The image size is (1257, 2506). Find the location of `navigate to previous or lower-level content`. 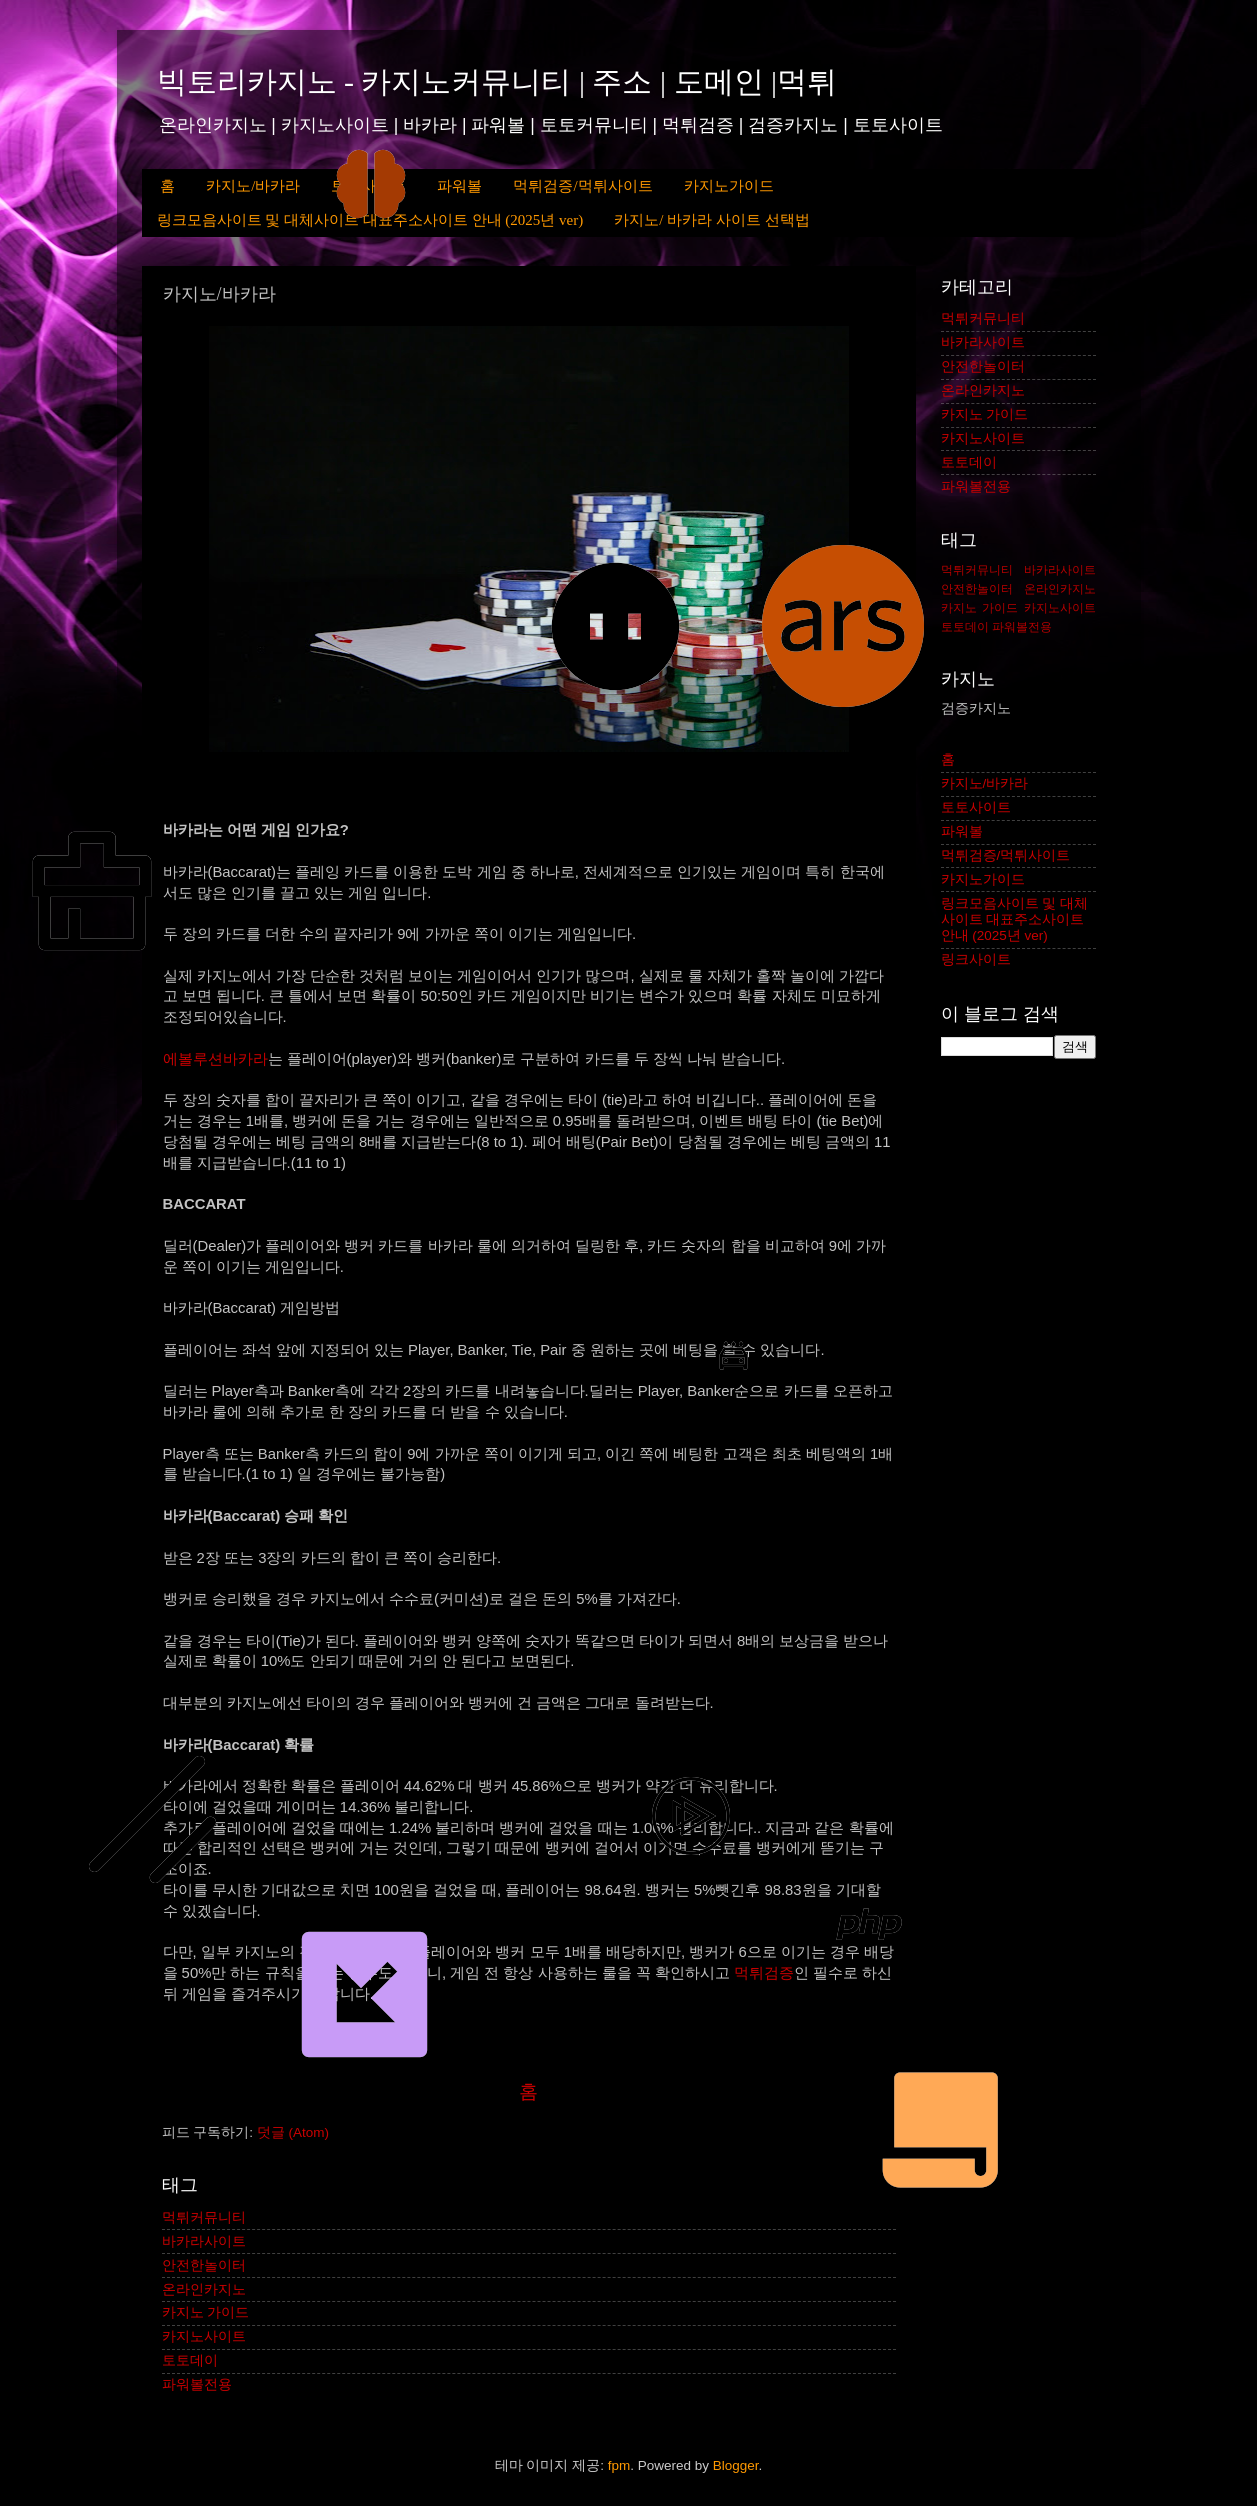

navigate to previous or lower-level content is located at coordinates (364, 1994).